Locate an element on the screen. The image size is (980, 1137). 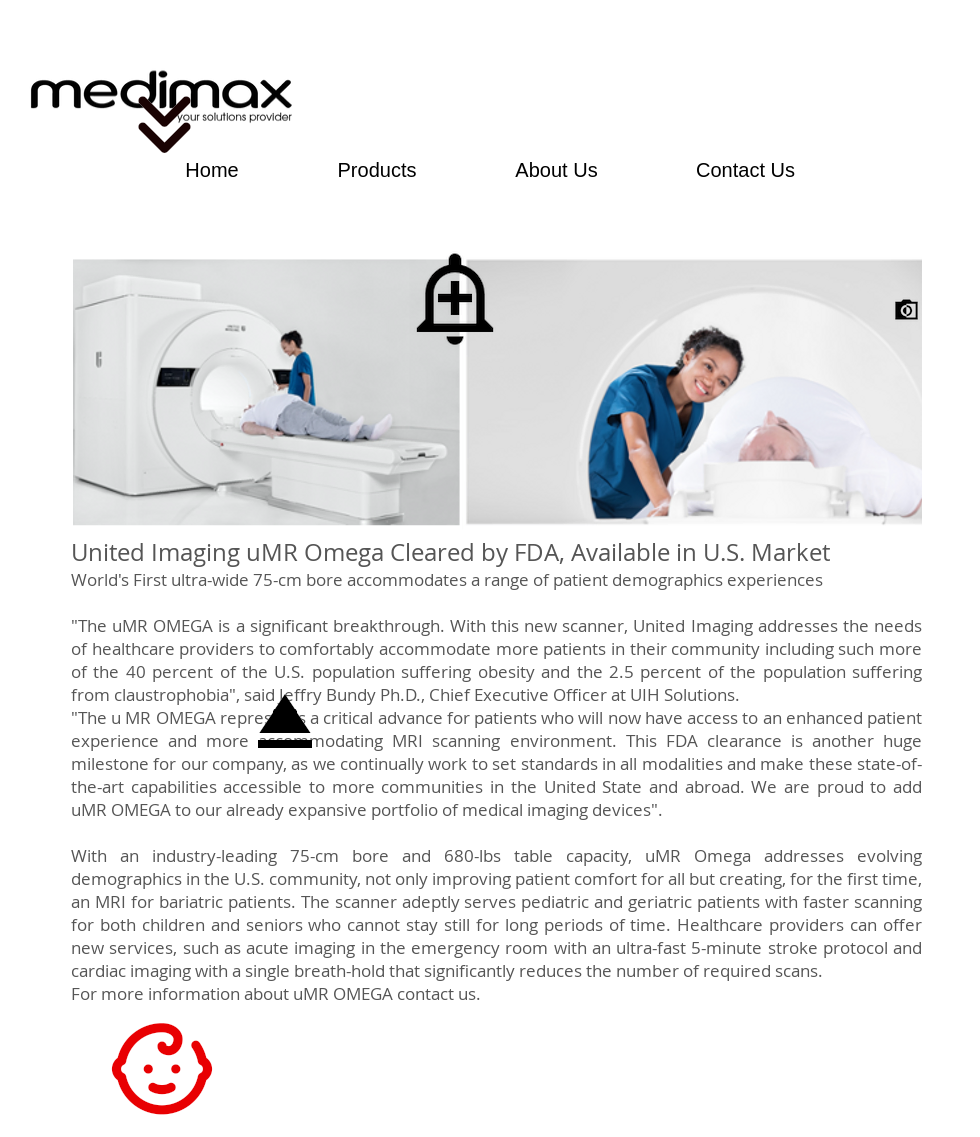
access parental or child-friendly mode is located at coordinates (162, 1069).